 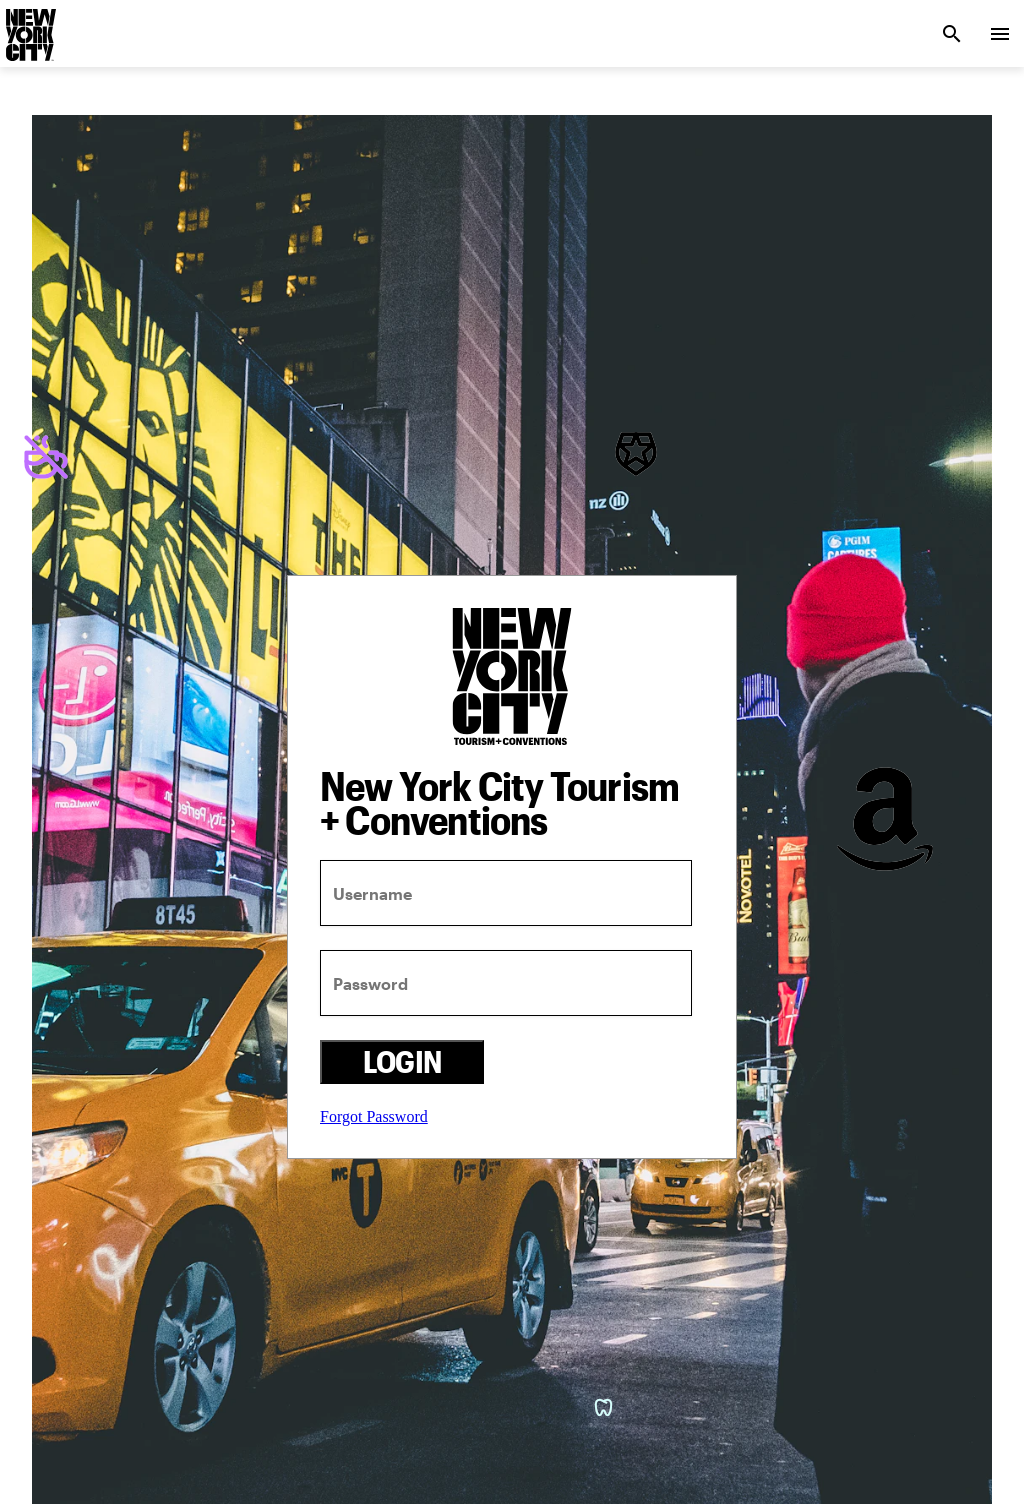 What do you see at coordinates (885, 819) in the screenshot?
I see `open the Amazon app or website` at bounding box center [885, 819].